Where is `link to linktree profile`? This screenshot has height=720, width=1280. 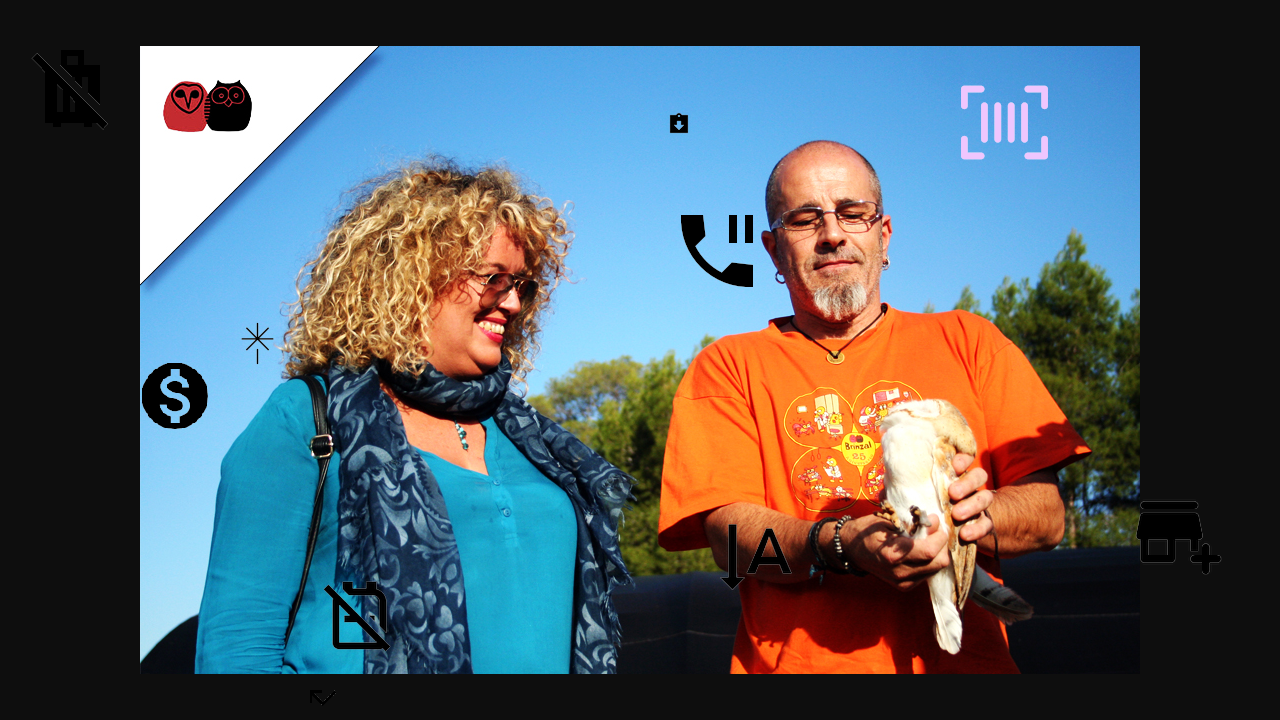
link to linktree profile is located at coordinates (257, 343).